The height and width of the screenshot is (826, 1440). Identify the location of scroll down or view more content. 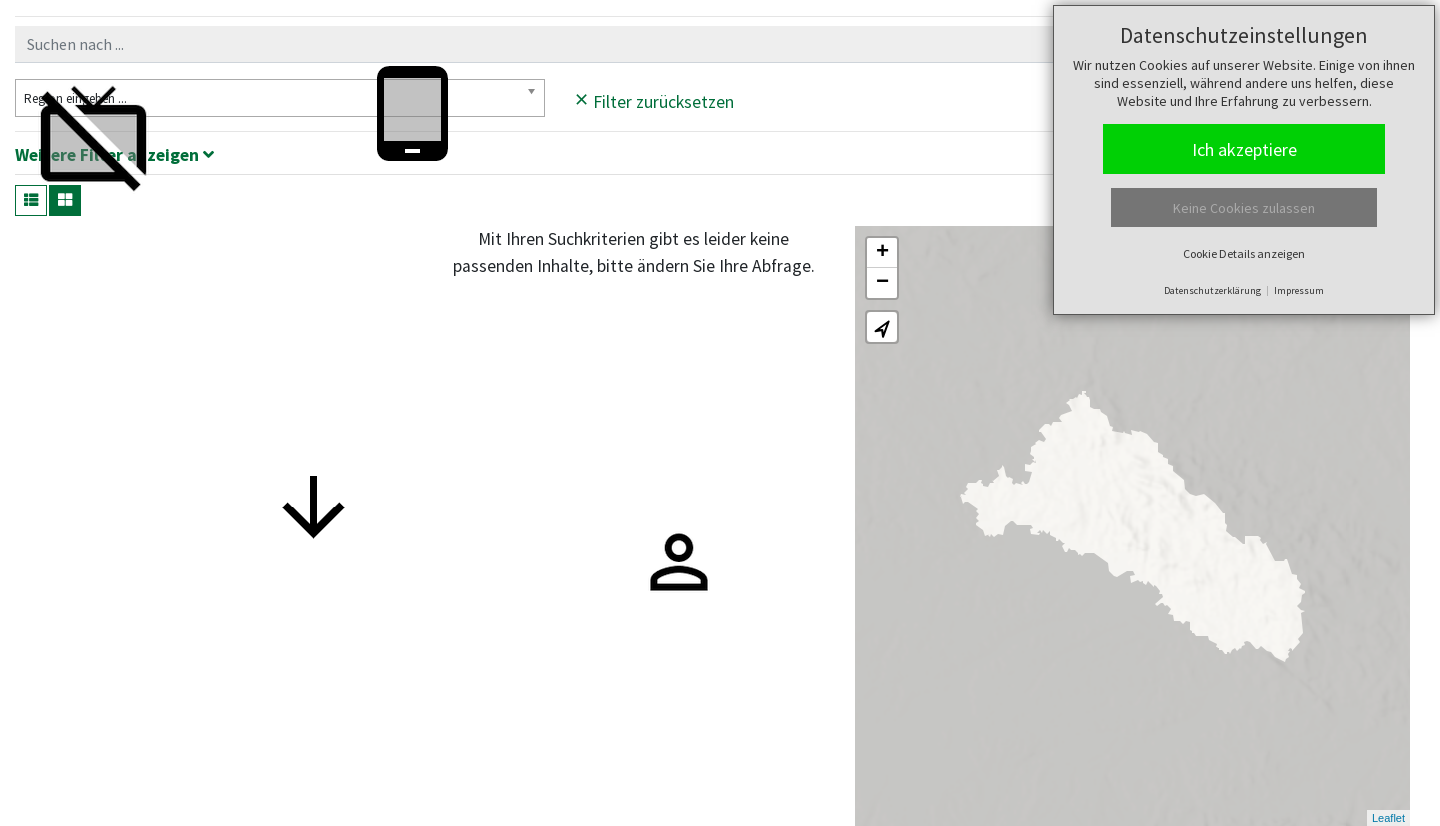
(313, 507).